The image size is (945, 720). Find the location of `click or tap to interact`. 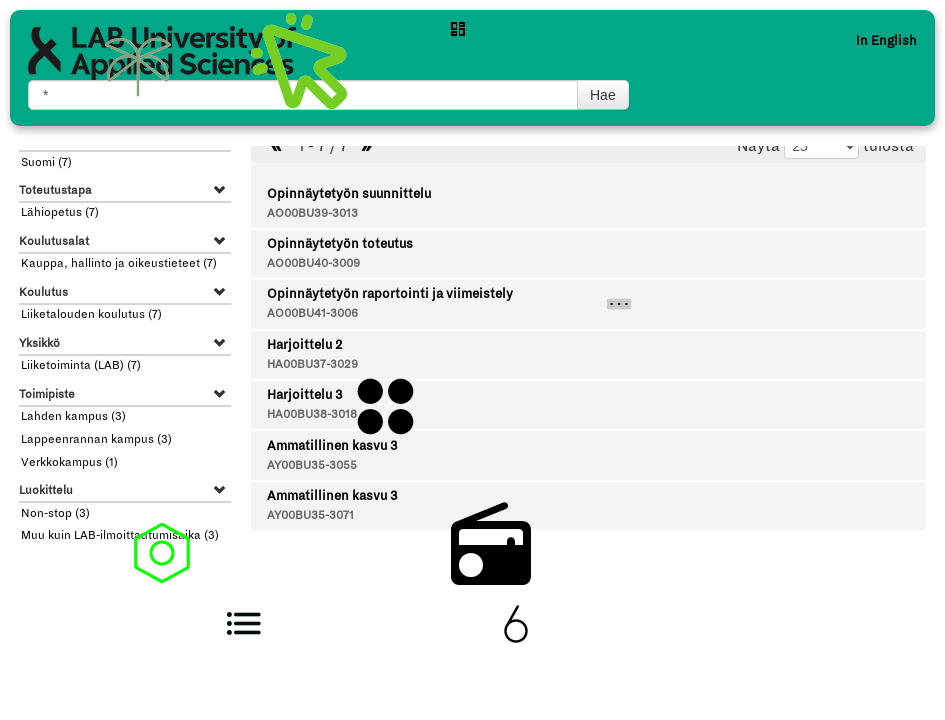

click or tap to interact is located at coordinates (304, 66).